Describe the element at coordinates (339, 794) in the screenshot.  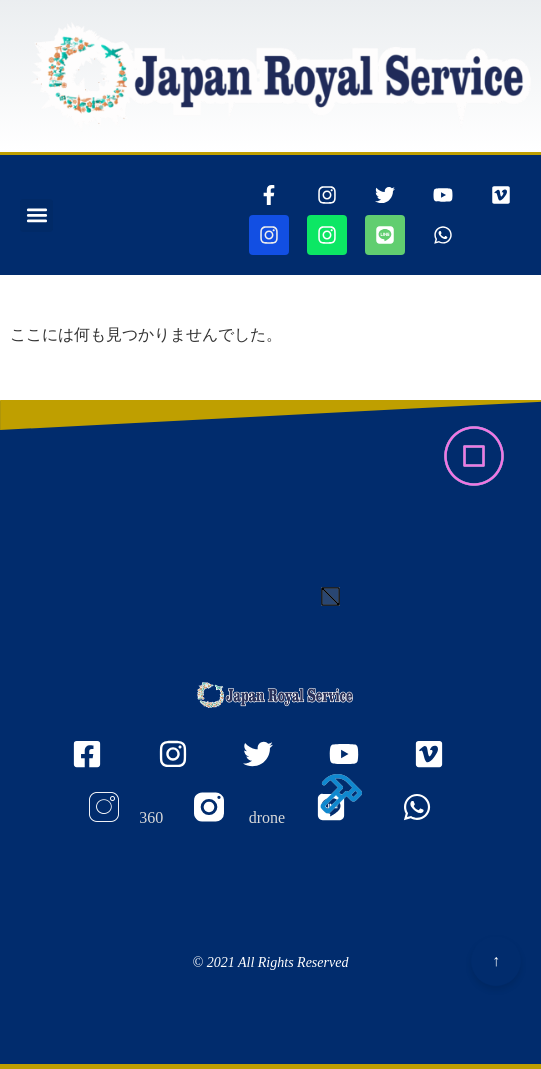
I see `access tools or settings` at that location.